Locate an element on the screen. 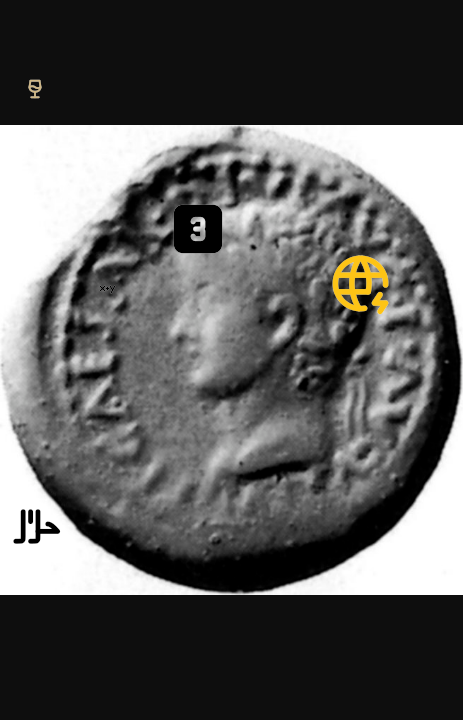 Image resolution: width=463 pixels, height=720 pixels. switch to arabic language is located at coordinates (35, 526).